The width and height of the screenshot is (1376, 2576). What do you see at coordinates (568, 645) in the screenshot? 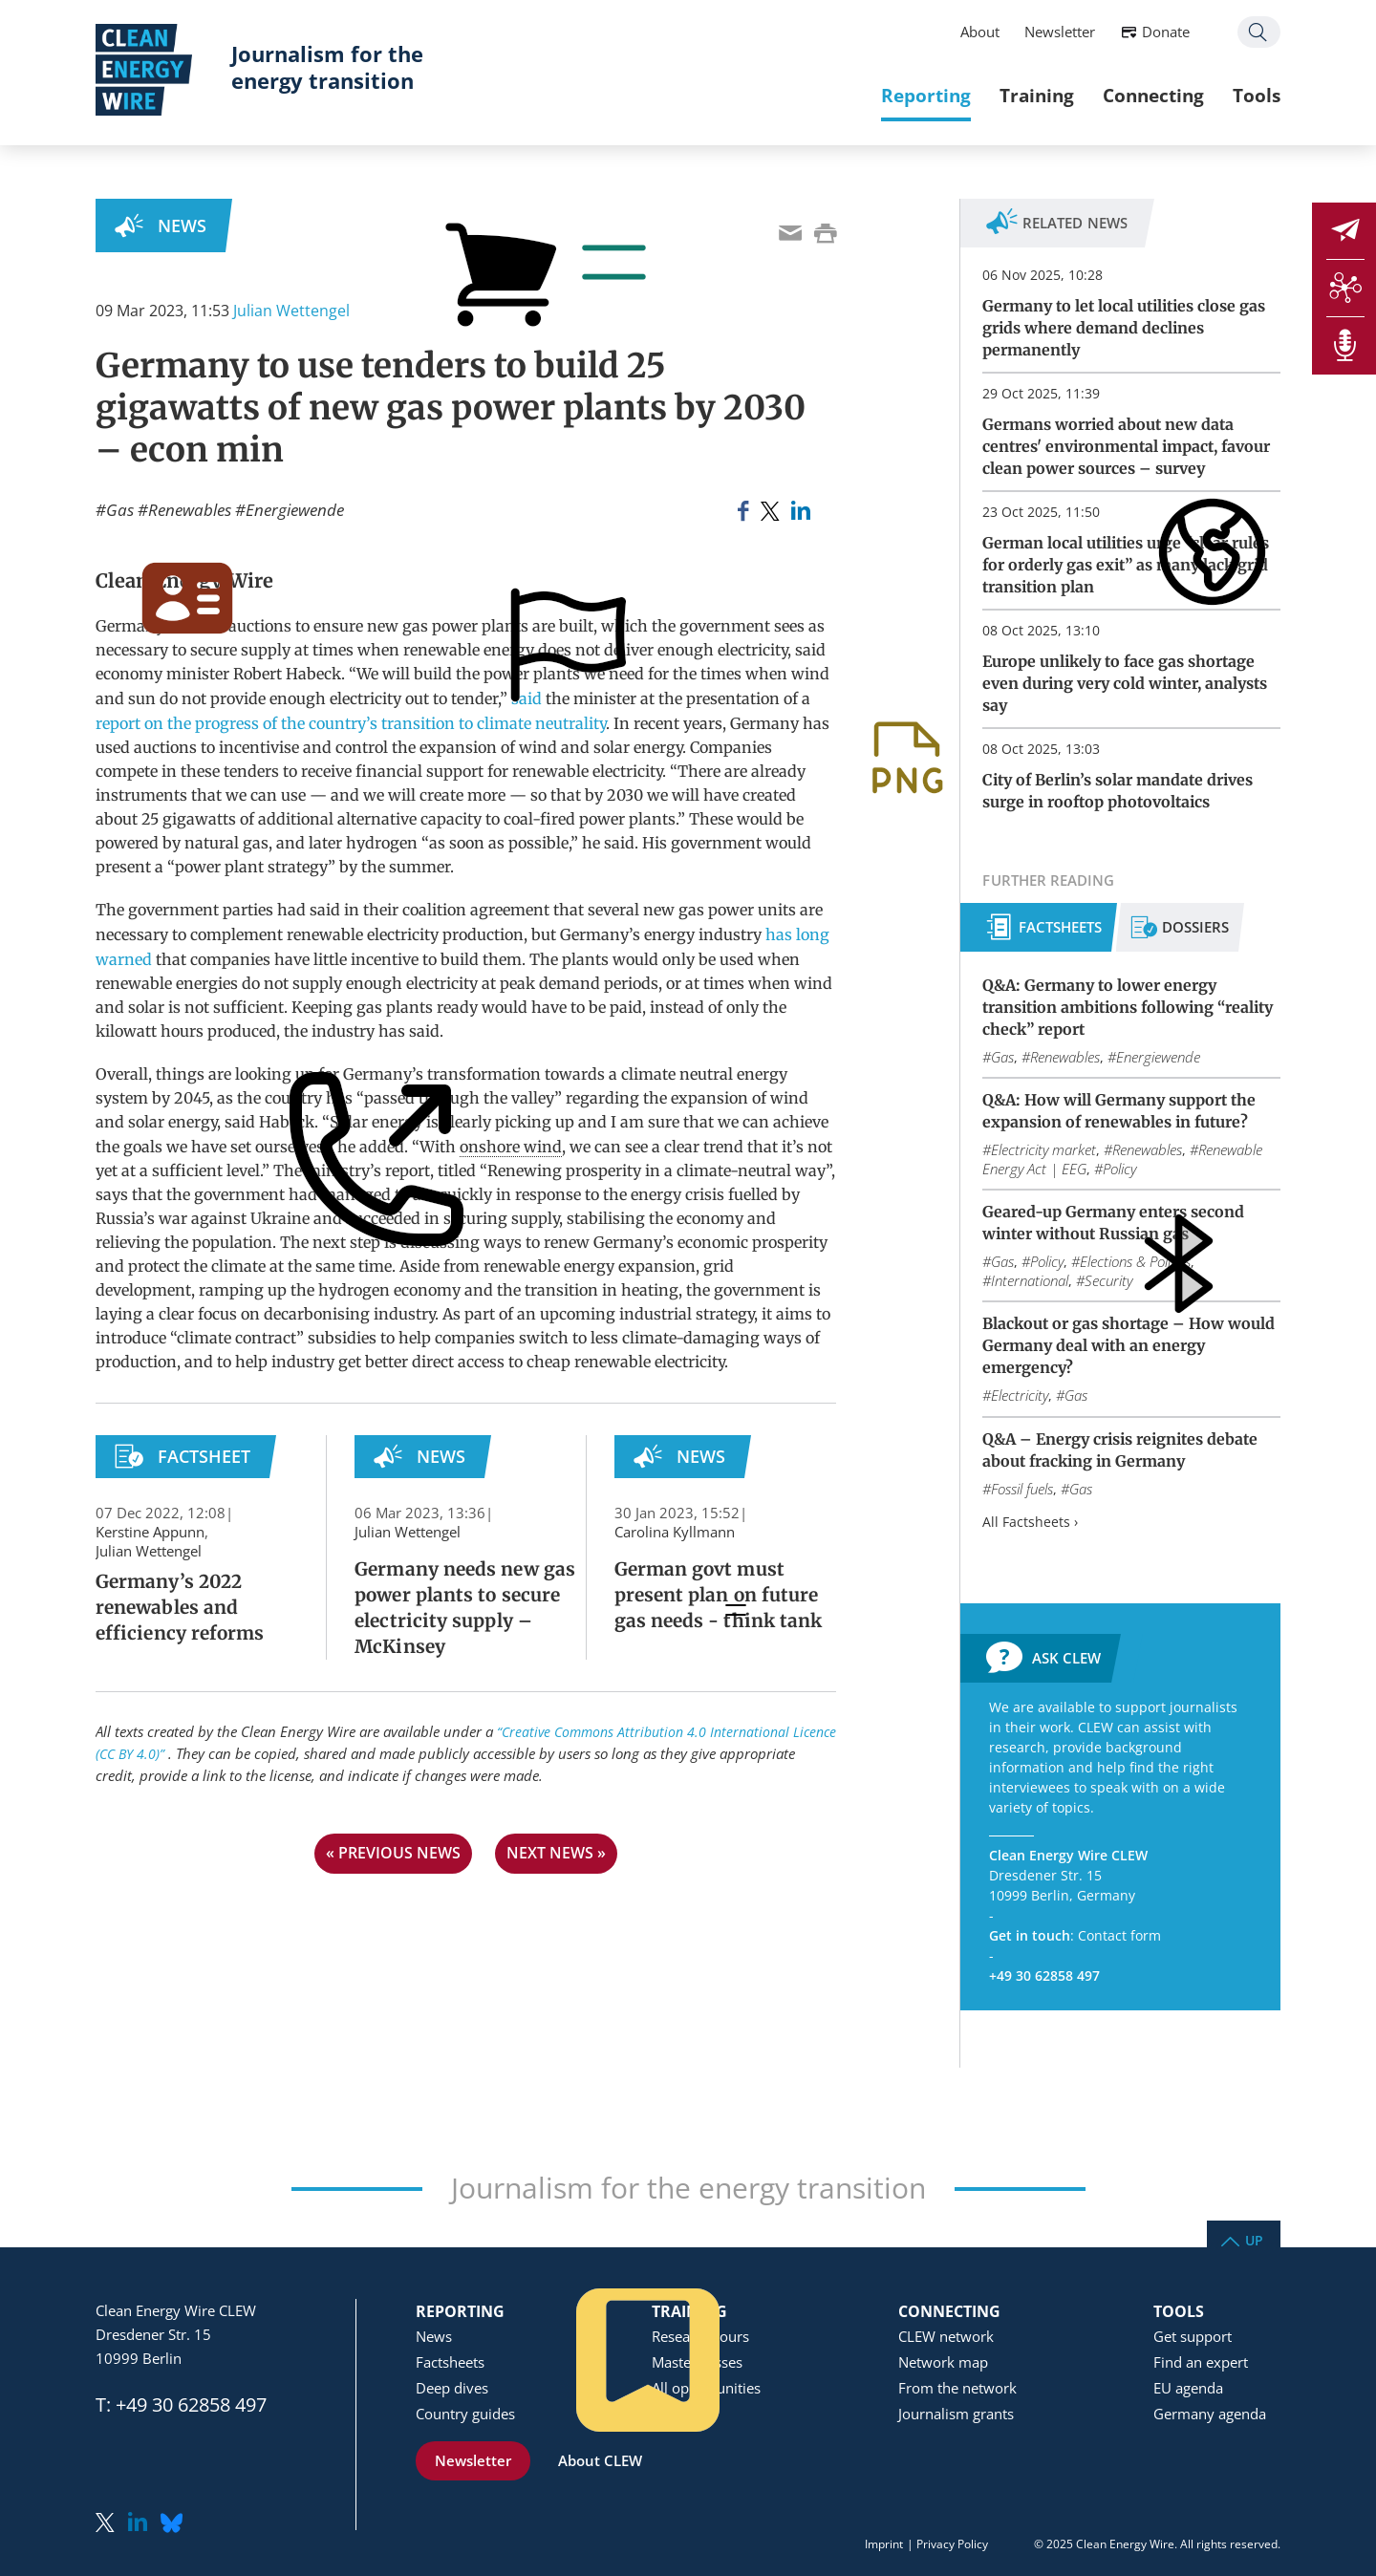
I see `flag or report content` at bounding box center [568, 645].